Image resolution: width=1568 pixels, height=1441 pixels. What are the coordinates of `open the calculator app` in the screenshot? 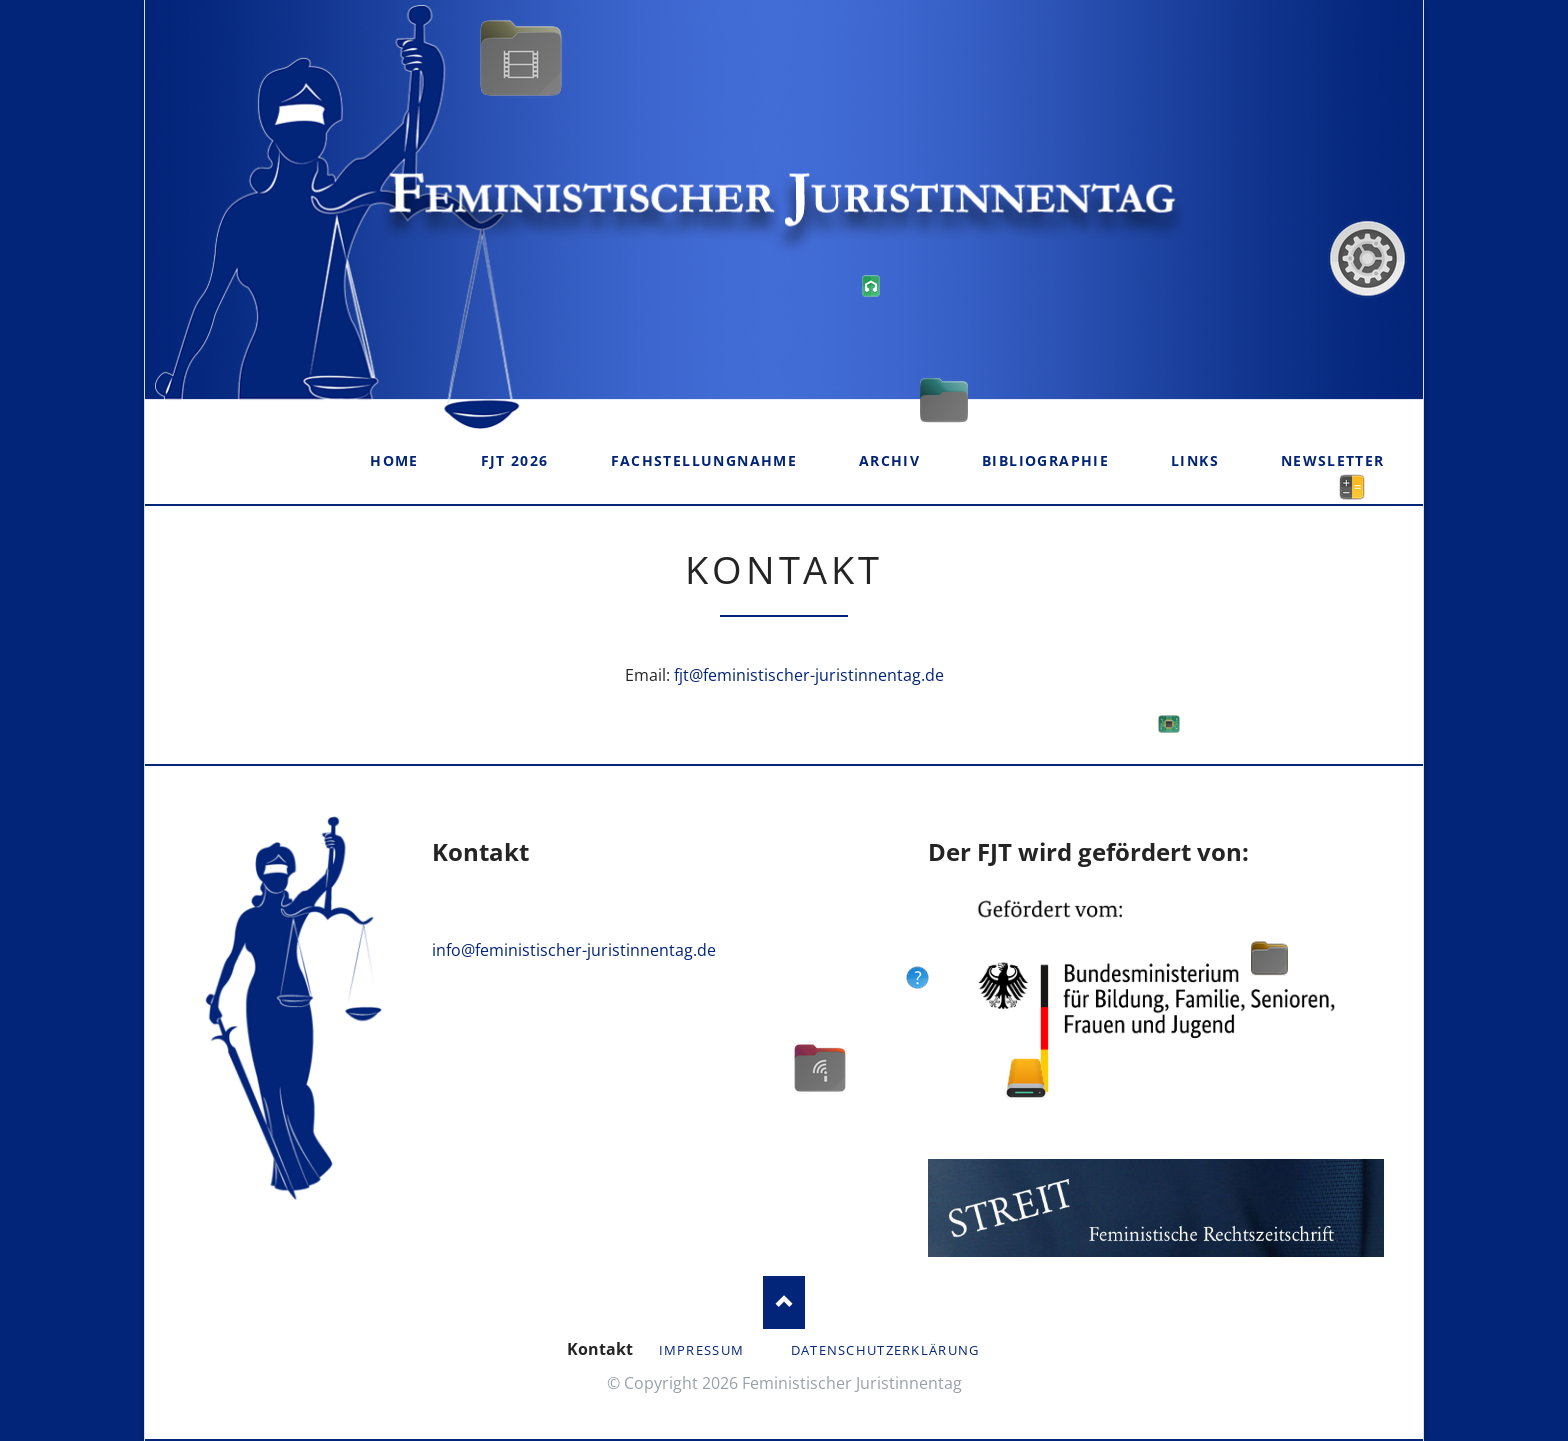 It's located at (1352, 487).